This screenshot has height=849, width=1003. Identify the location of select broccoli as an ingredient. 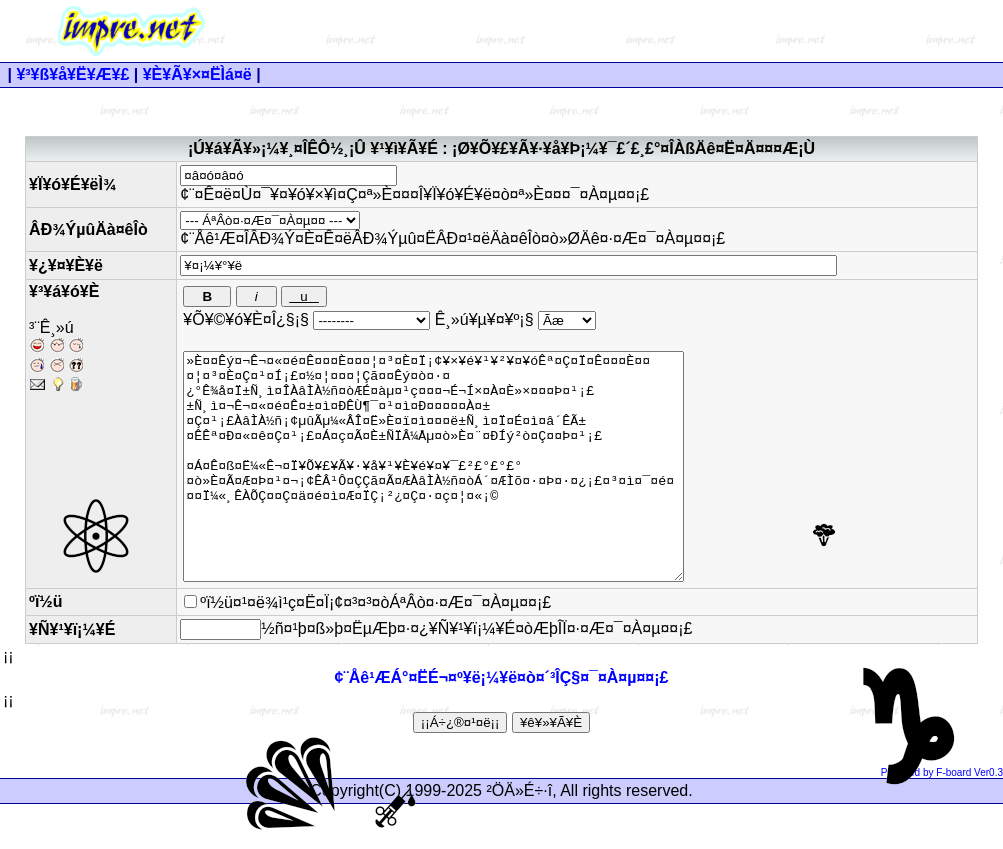
(824, 535).